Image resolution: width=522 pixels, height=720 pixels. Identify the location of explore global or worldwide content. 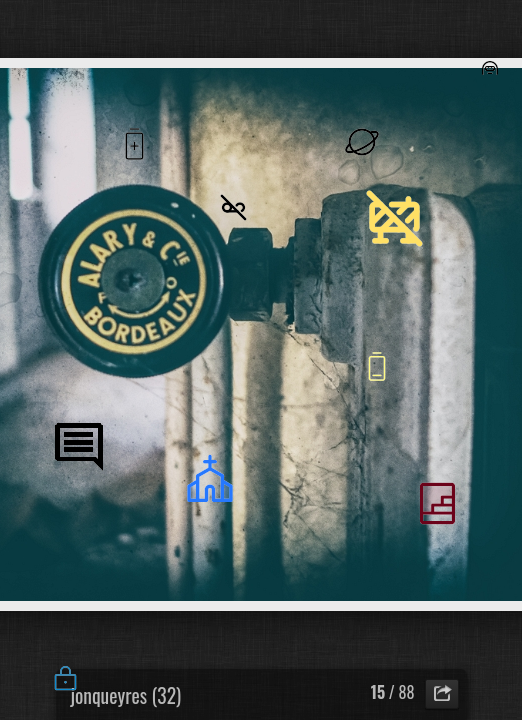
(362, 142).